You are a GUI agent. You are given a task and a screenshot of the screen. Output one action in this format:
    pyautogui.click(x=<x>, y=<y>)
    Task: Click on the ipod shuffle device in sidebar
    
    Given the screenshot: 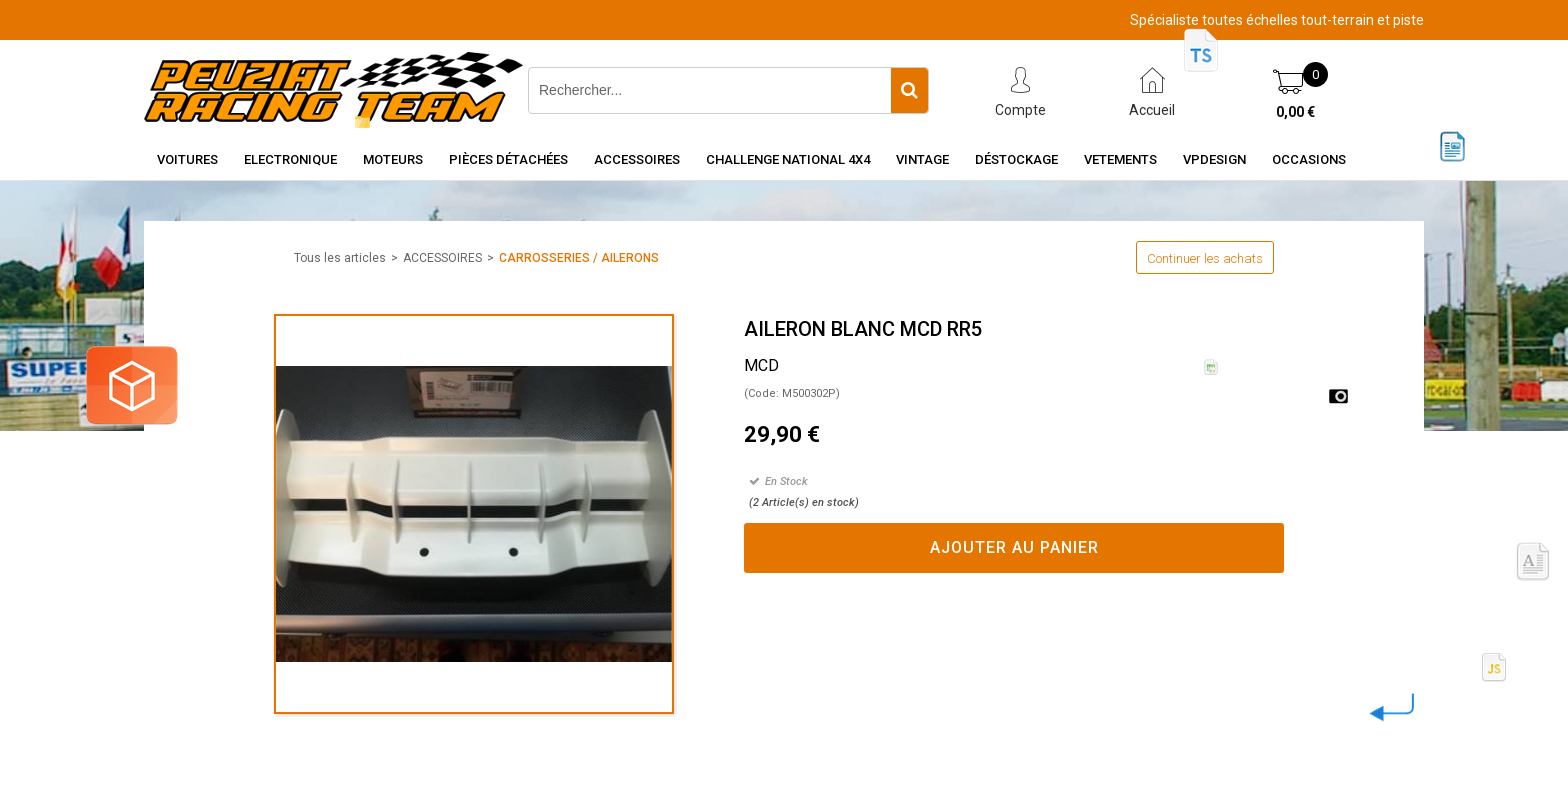 What is the action you would take?
    pyautogui.click(x=1338, y=395)
    